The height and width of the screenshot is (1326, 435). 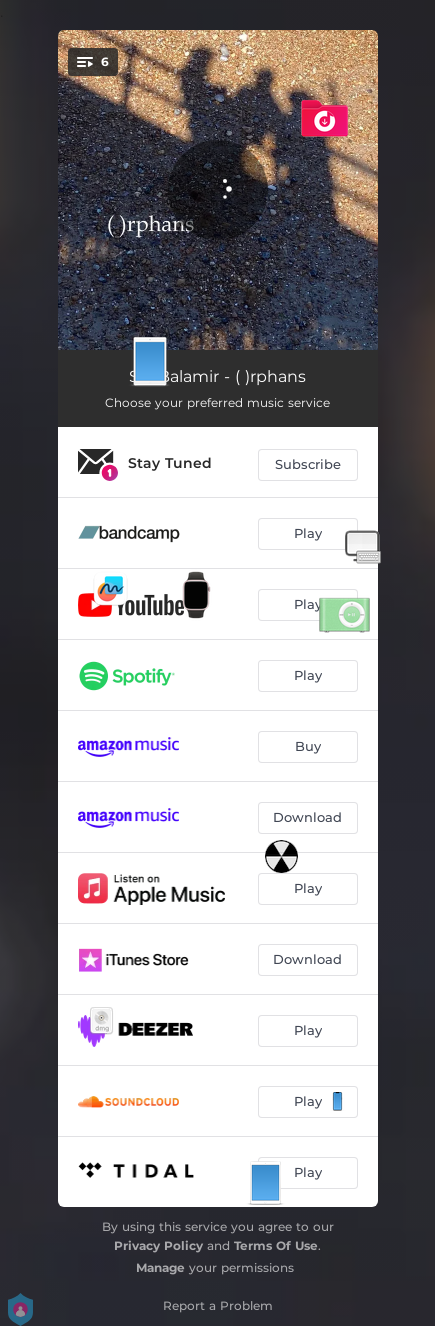 I want to click on iPod shuffle device connected, so click(x=344, y=605).